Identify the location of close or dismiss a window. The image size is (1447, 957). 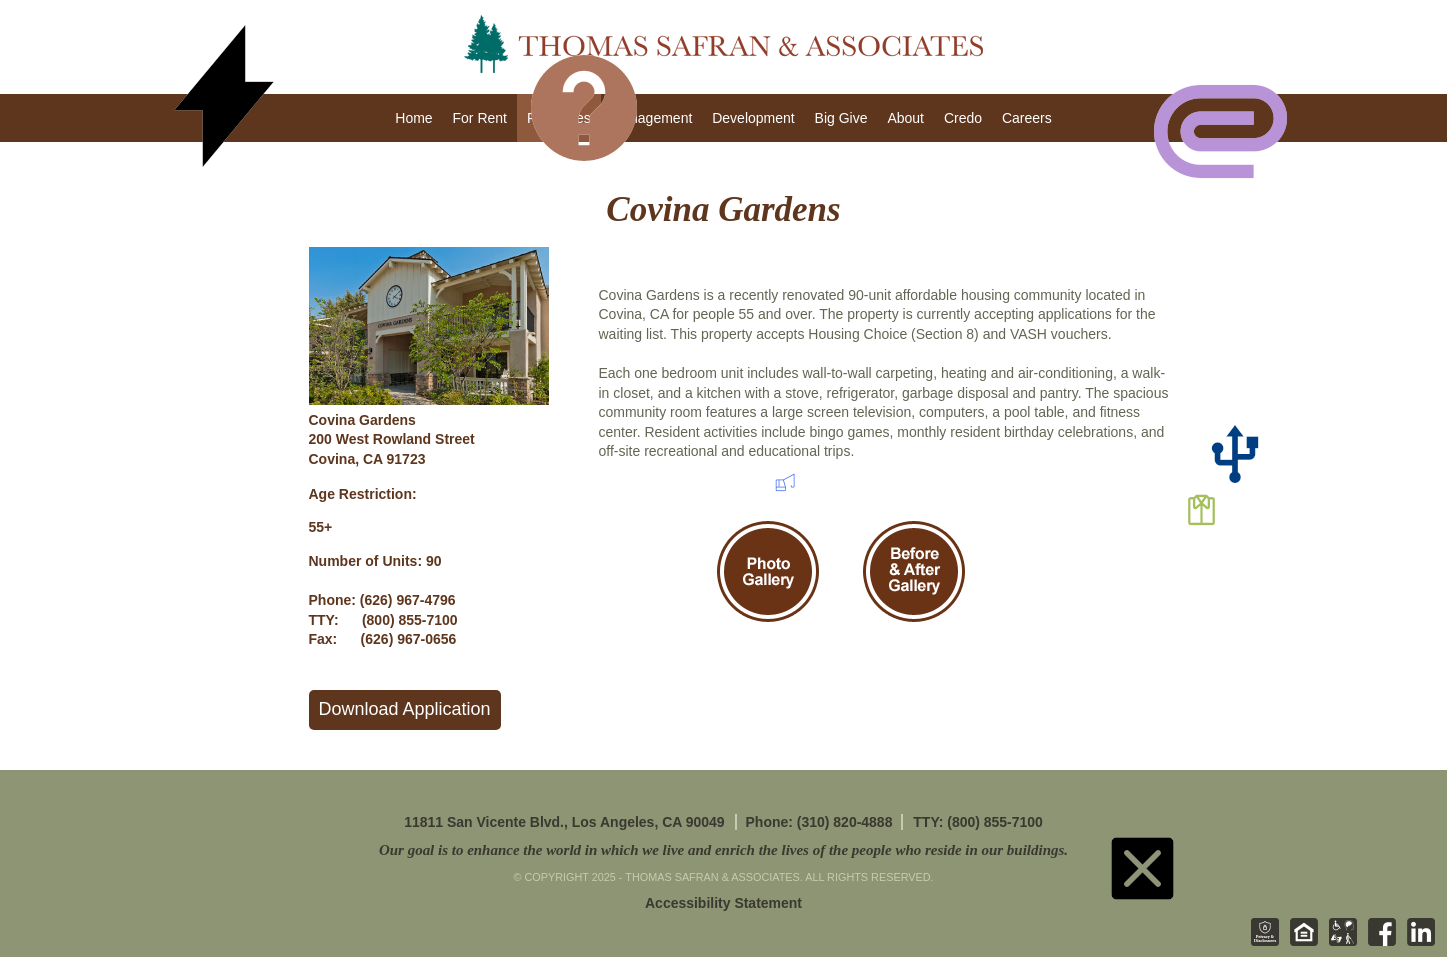
(1142, 868).